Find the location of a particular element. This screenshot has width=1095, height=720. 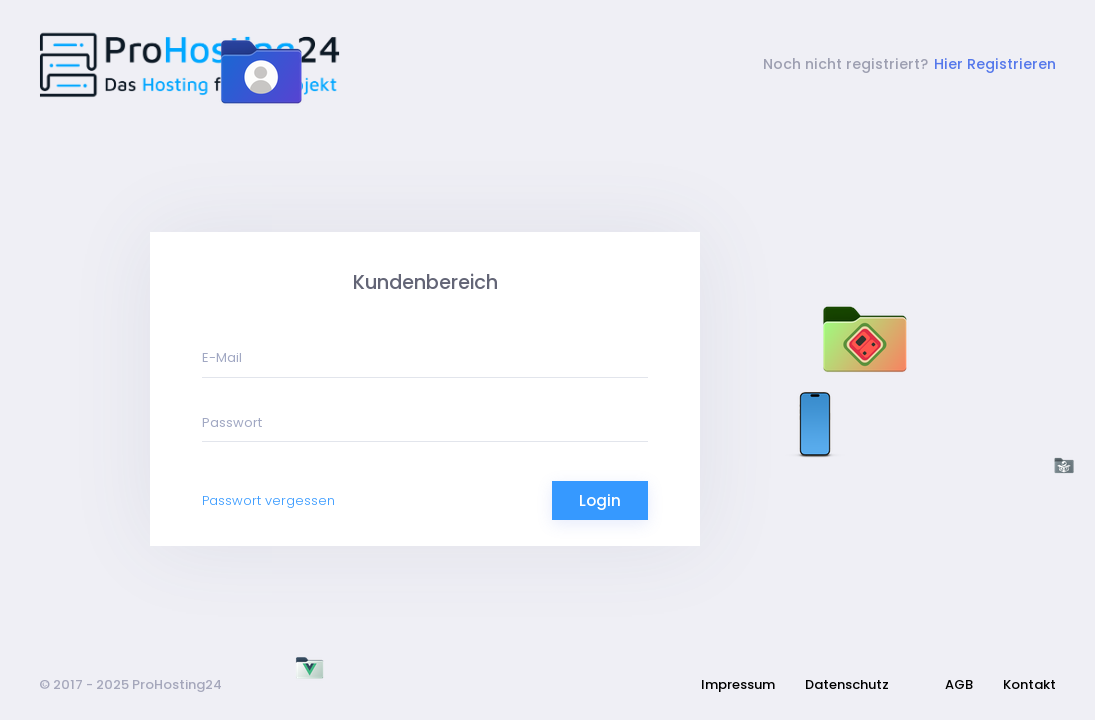

open folder containing Vue.js project files is located at coordinates (309, 668).